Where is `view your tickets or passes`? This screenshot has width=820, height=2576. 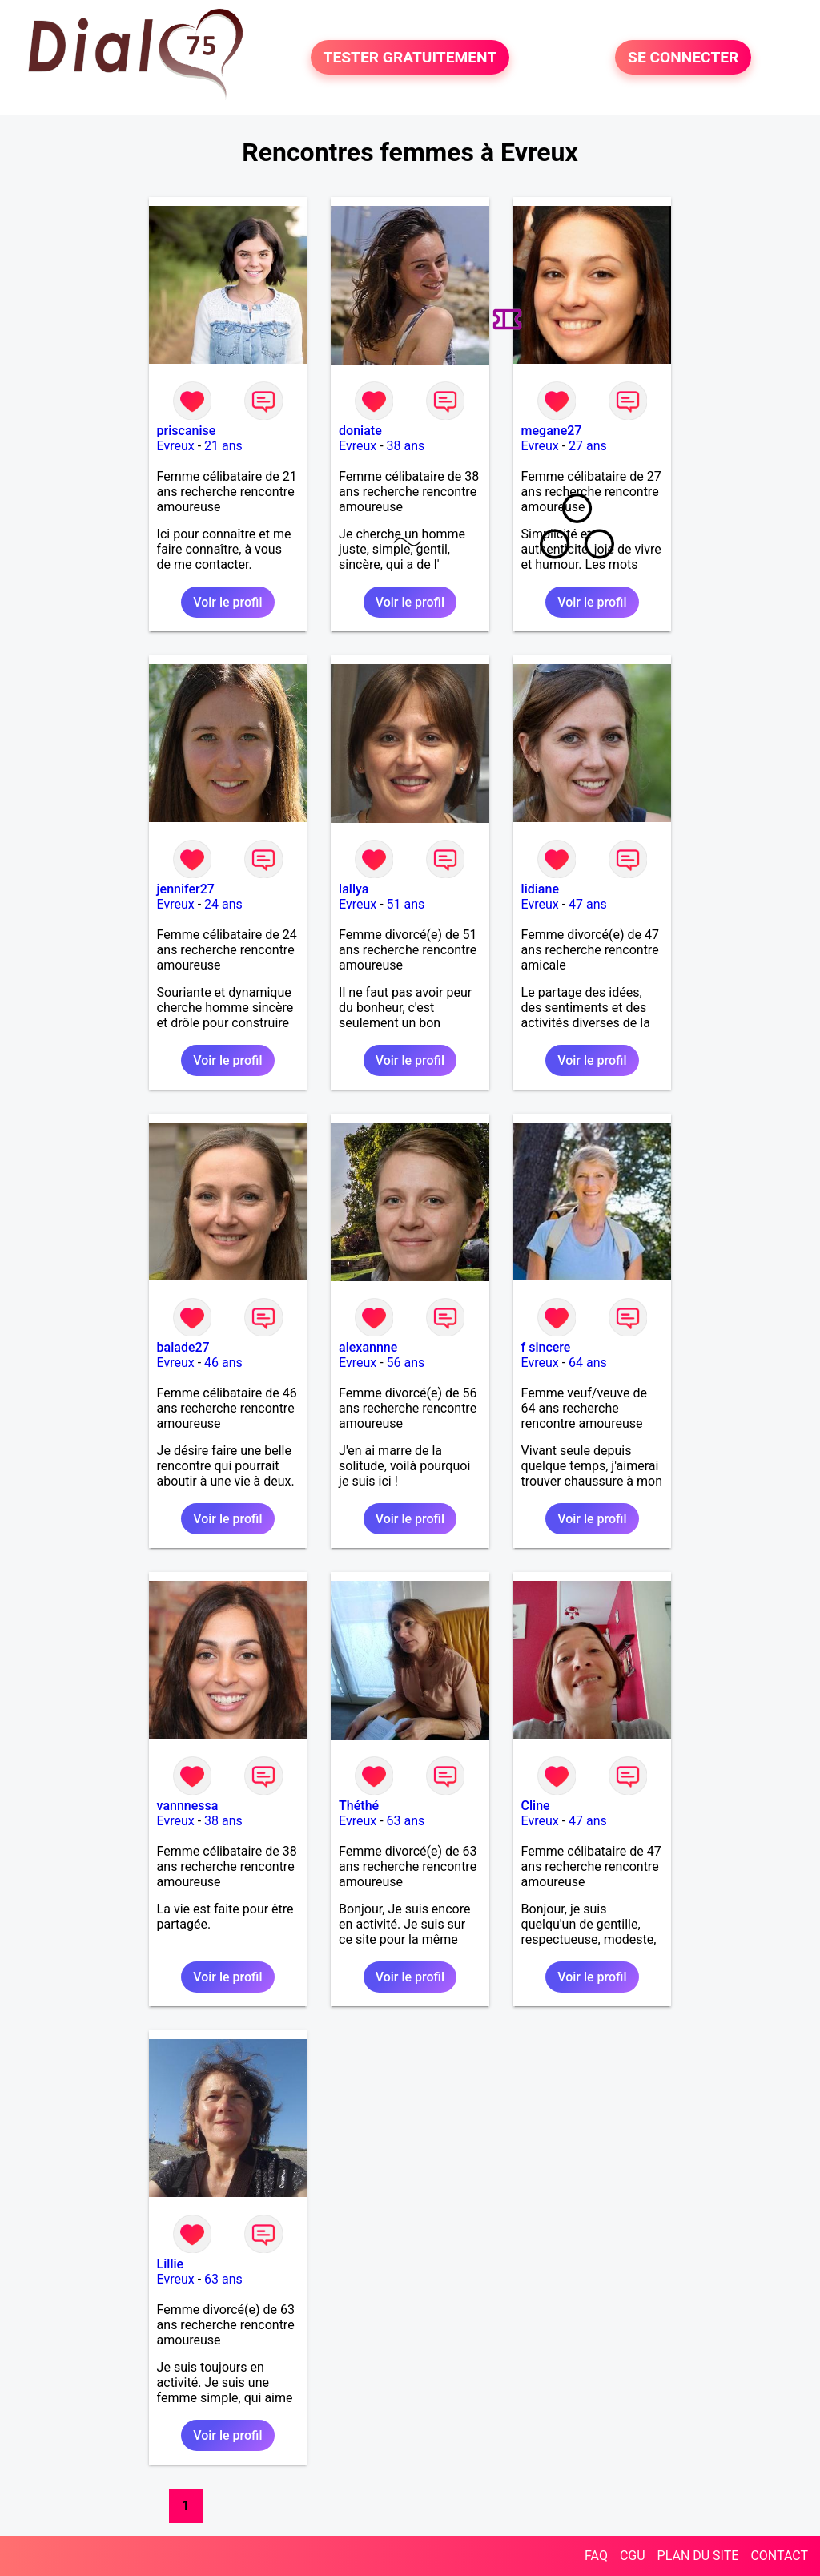 view your tickets or passes is located at coordinates (507, 319).